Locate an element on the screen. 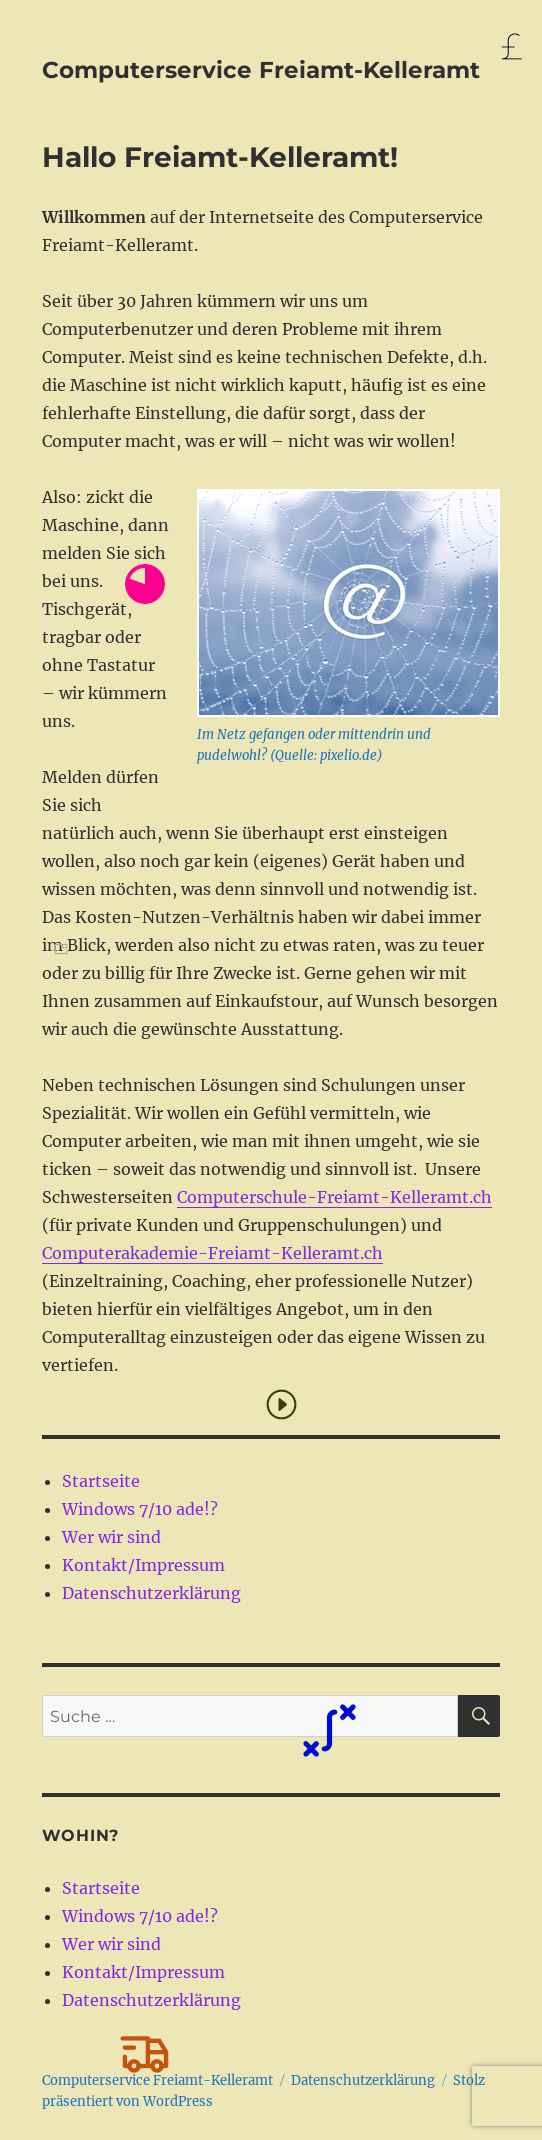  track your delivery status is located at coordinates (145, 2054).